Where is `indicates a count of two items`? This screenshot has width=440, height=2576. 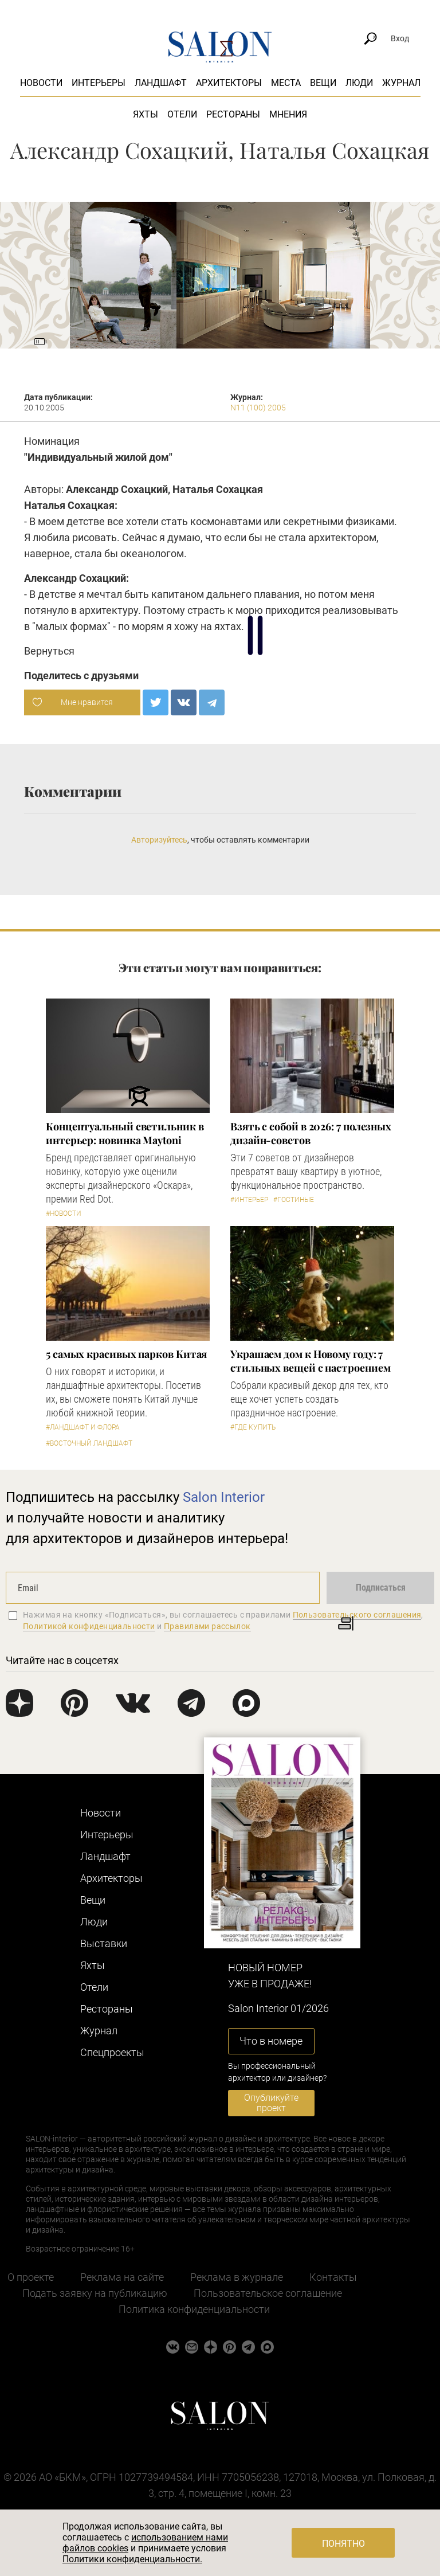
indicates a count of two items is located at coordinates (255, 635).